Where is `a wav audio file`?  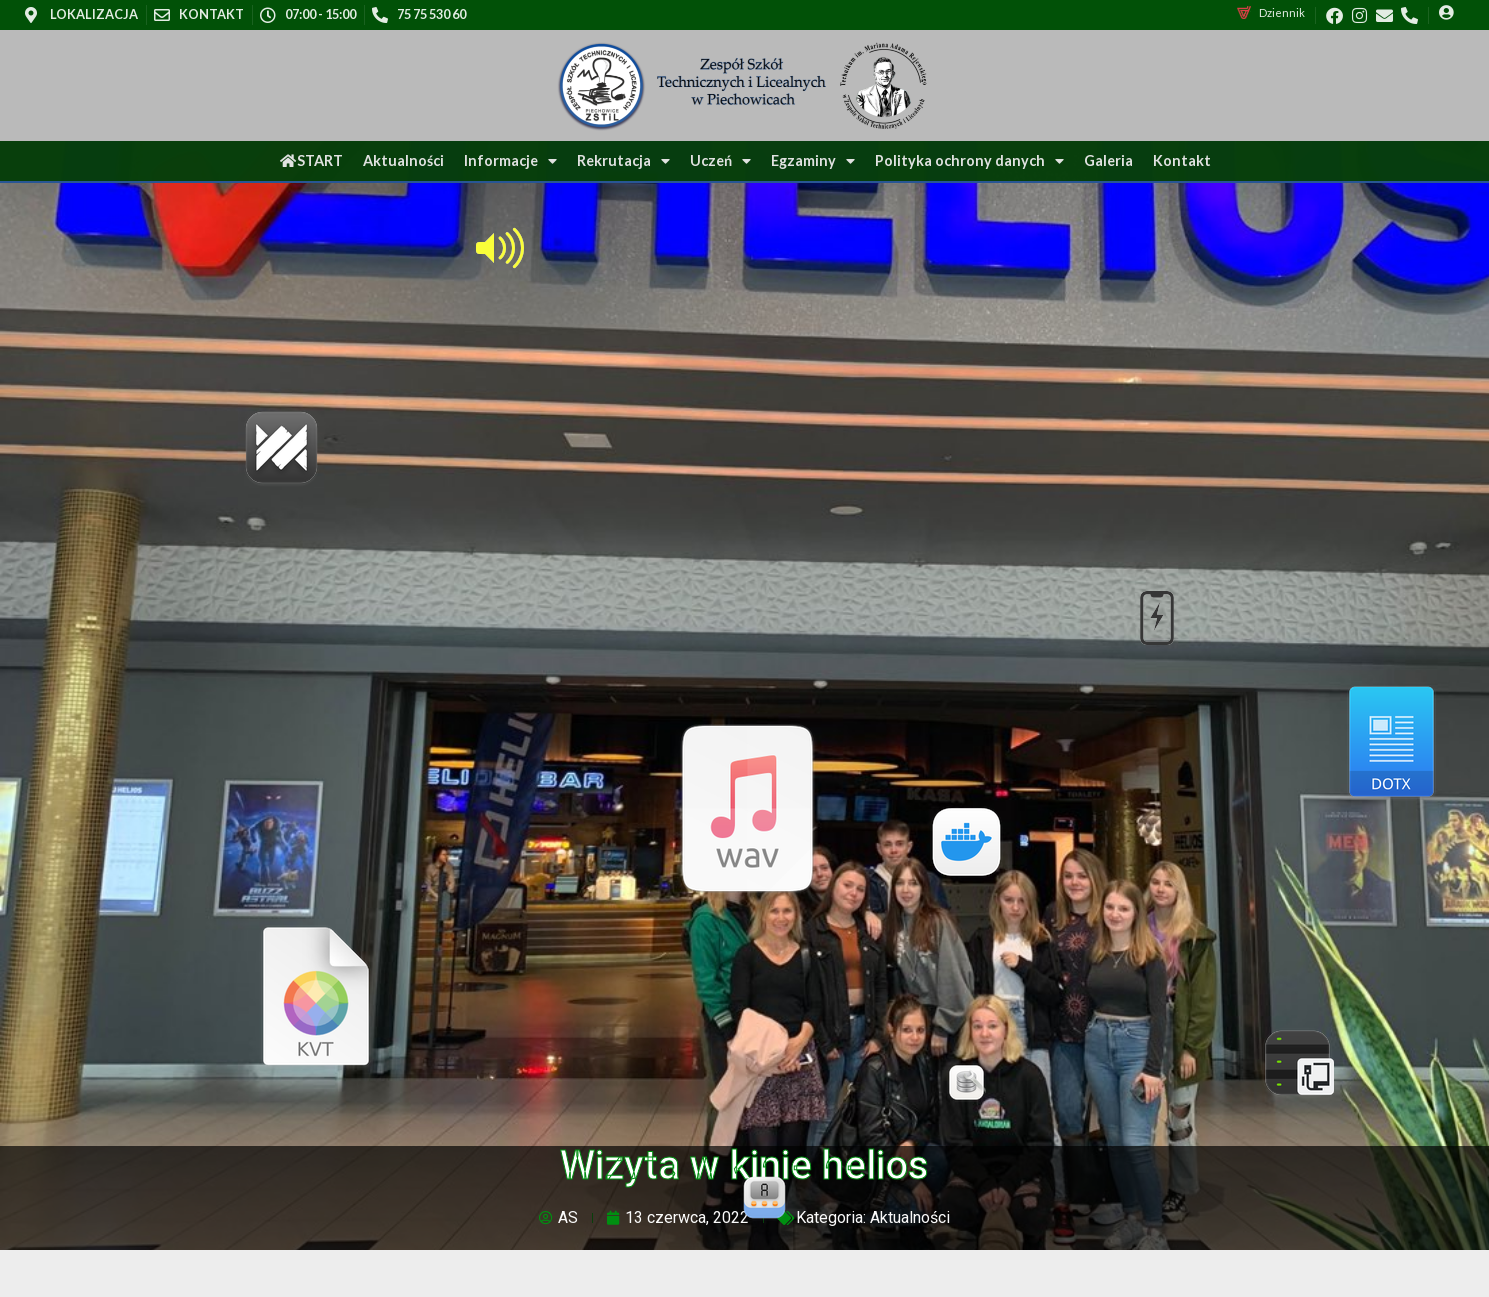
a wav audio file is located at coordinates (747, 808).